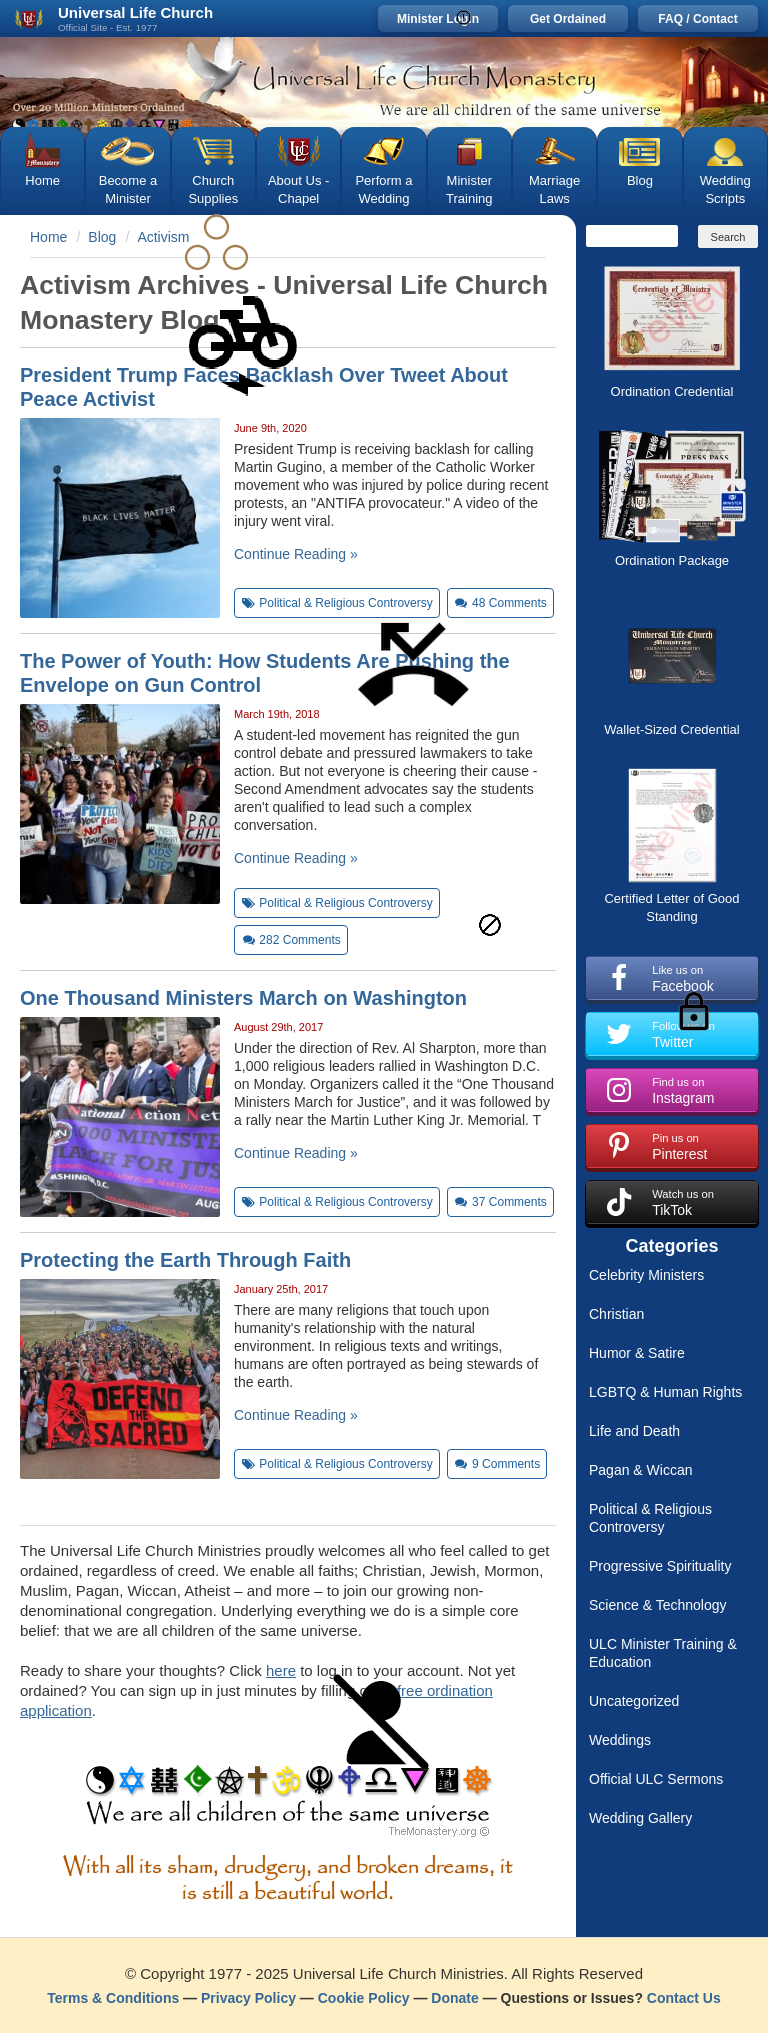  Describe the element at coordinates (413, 664) in the screenshot. I see `indicates a missed phone call` at that location.